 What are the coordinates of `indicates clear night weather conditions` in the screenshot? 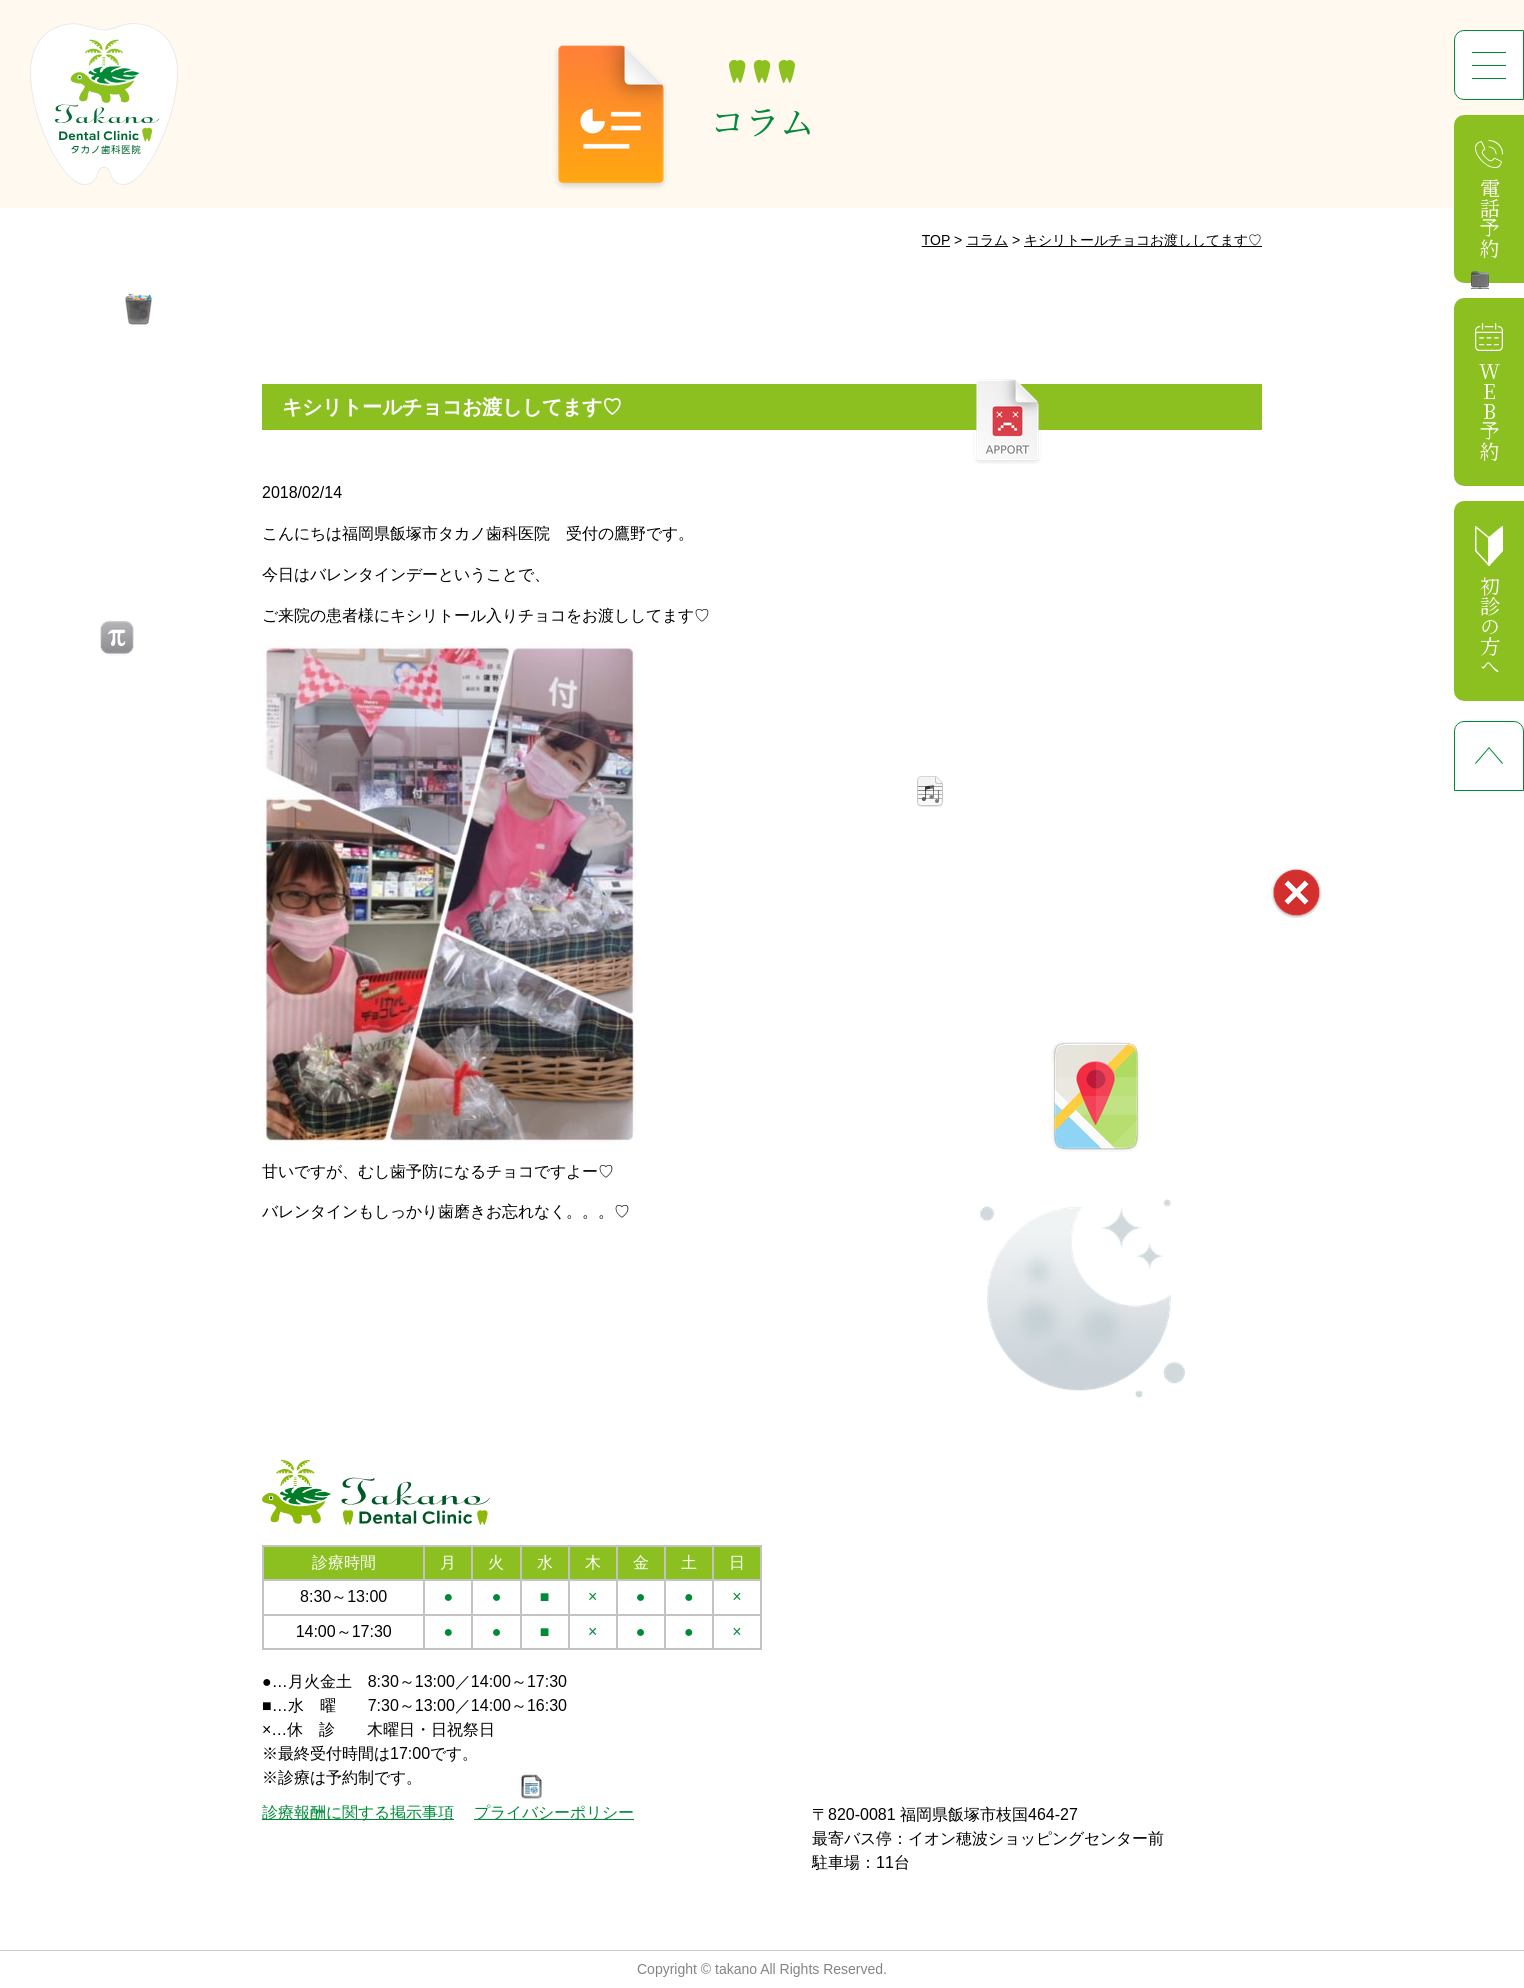 It's located at (1082, 1298).